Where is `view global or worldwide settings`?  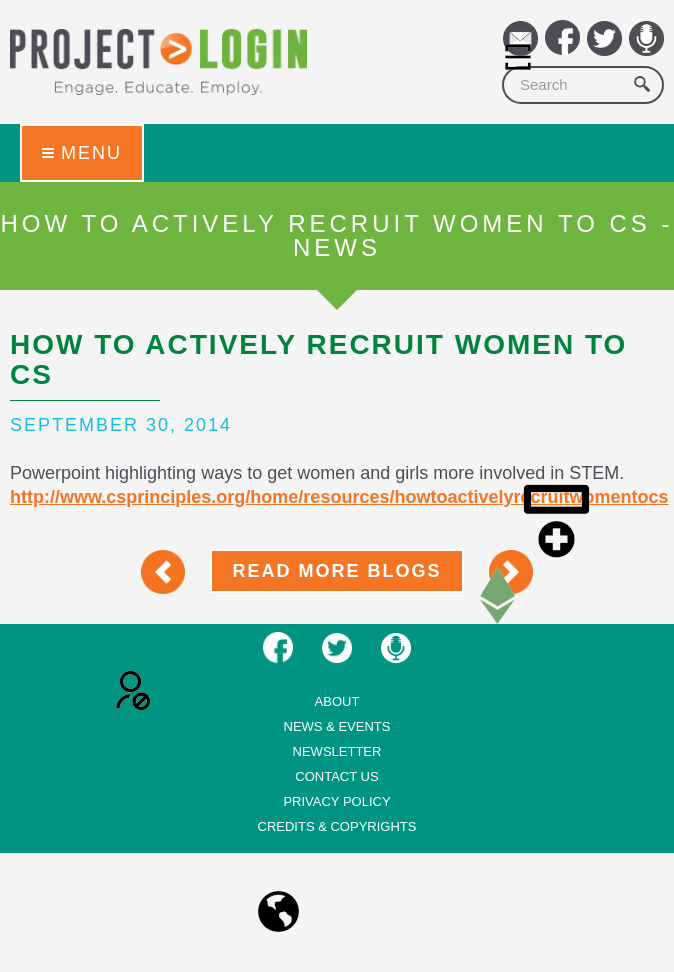
view global or worldwide settings is located at coordinates (278, 911).